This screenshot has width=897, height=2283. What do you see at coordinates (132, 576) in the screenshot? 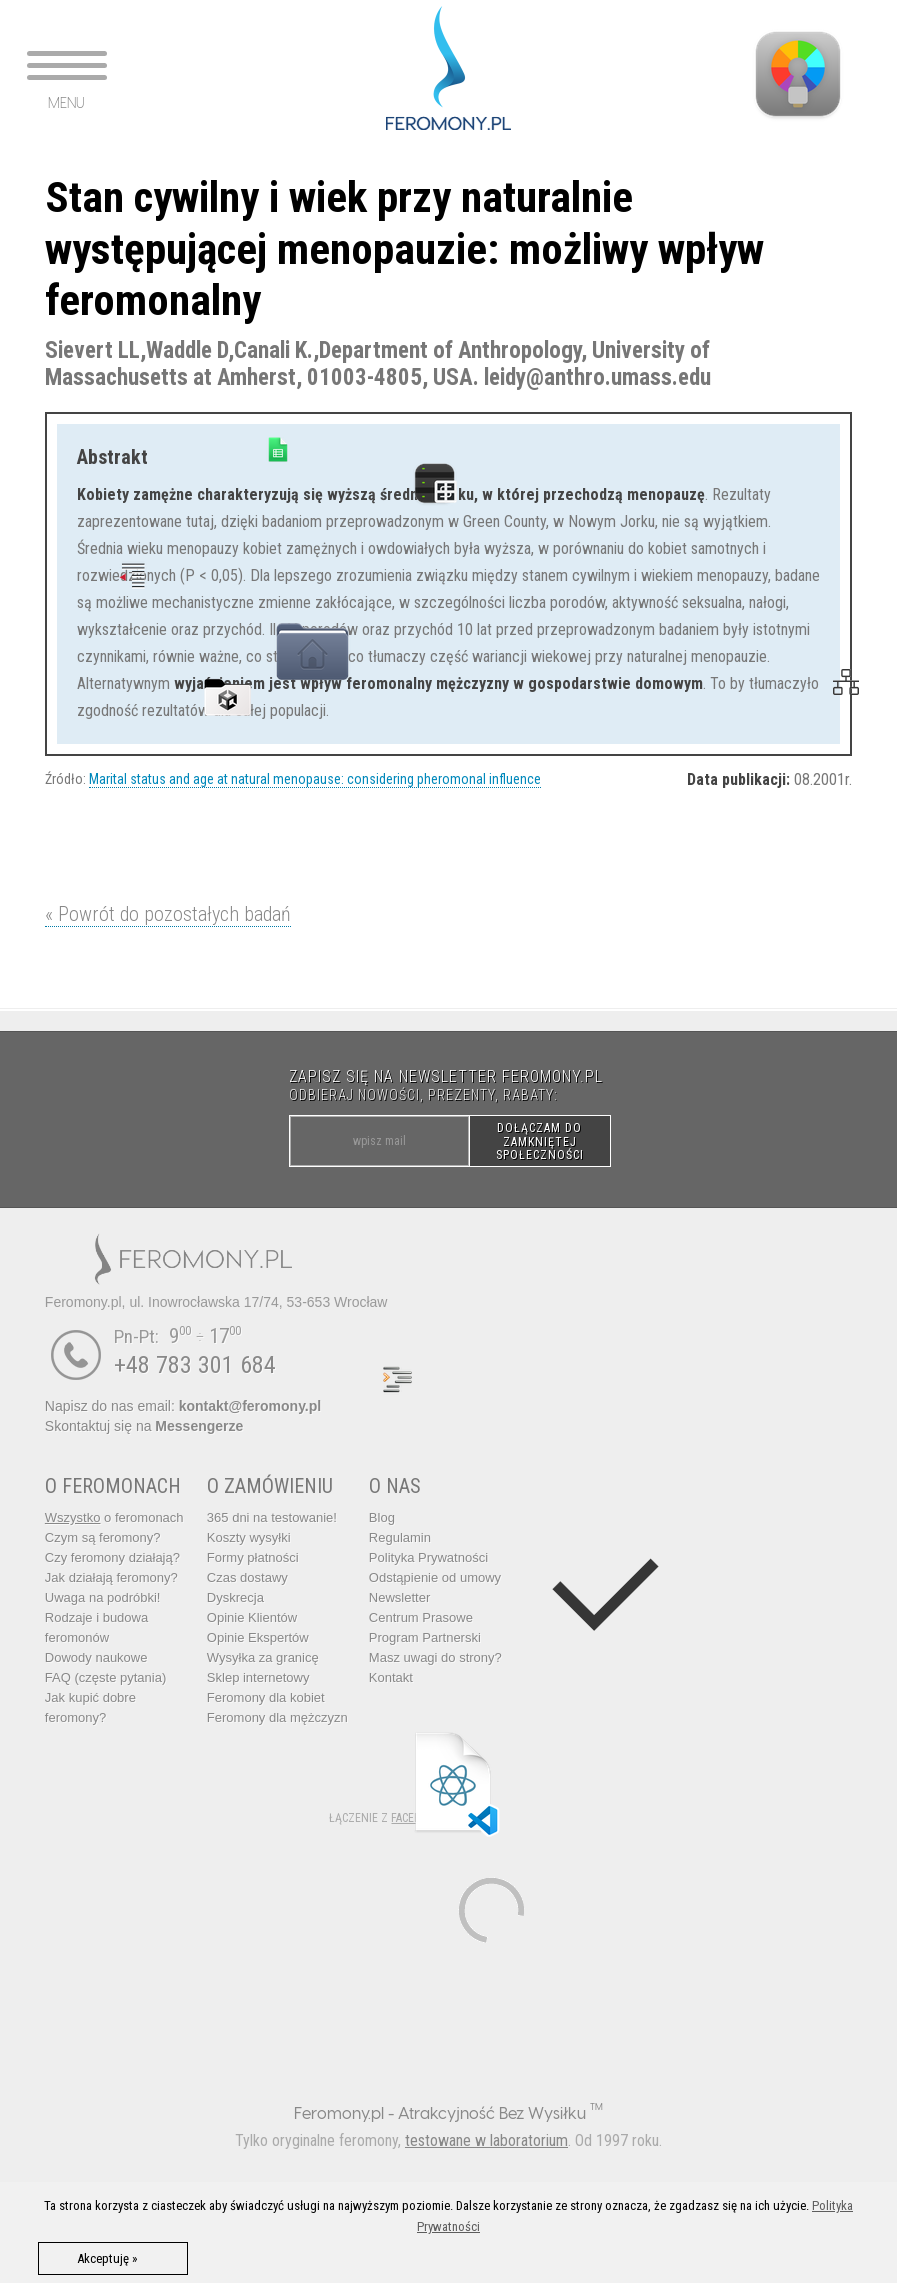
I see `decrease text indentation` at bounding box center [132, 576].